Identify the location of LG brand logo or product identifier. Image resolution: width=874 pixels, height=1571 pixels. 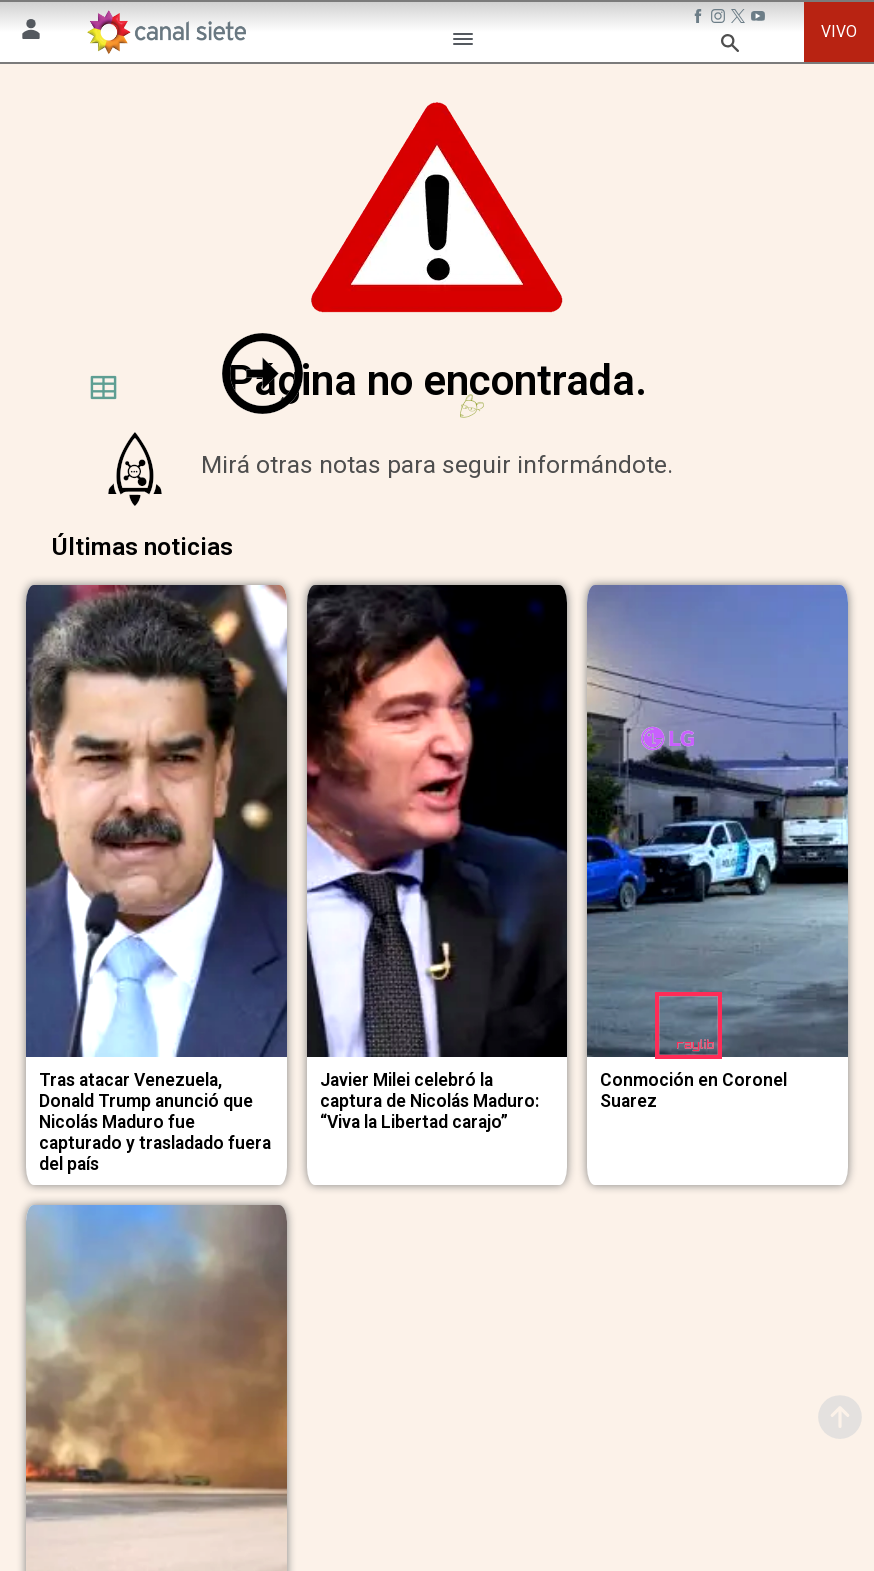
(667, 738).